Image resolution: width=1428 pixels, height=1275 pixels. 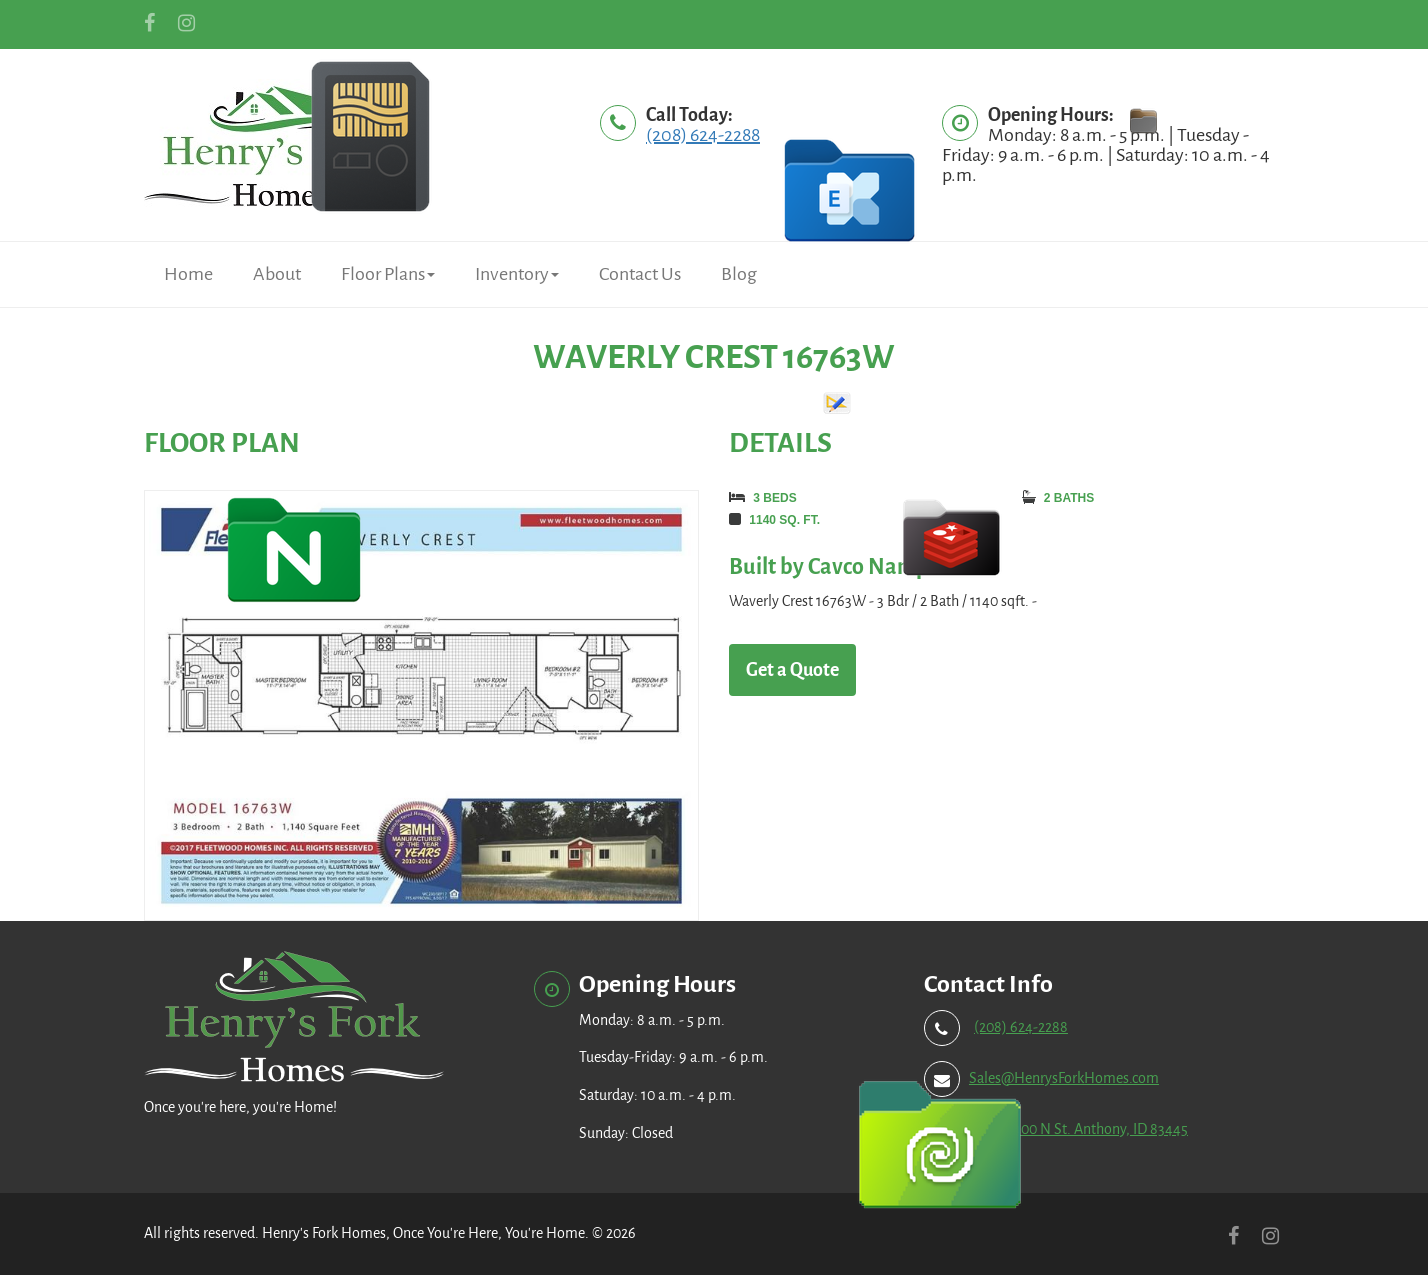 What do you see at coordinates (940, 1149) in the screenshot?
I see `open GameJolt files folder` at bounding box center [940, 1149].